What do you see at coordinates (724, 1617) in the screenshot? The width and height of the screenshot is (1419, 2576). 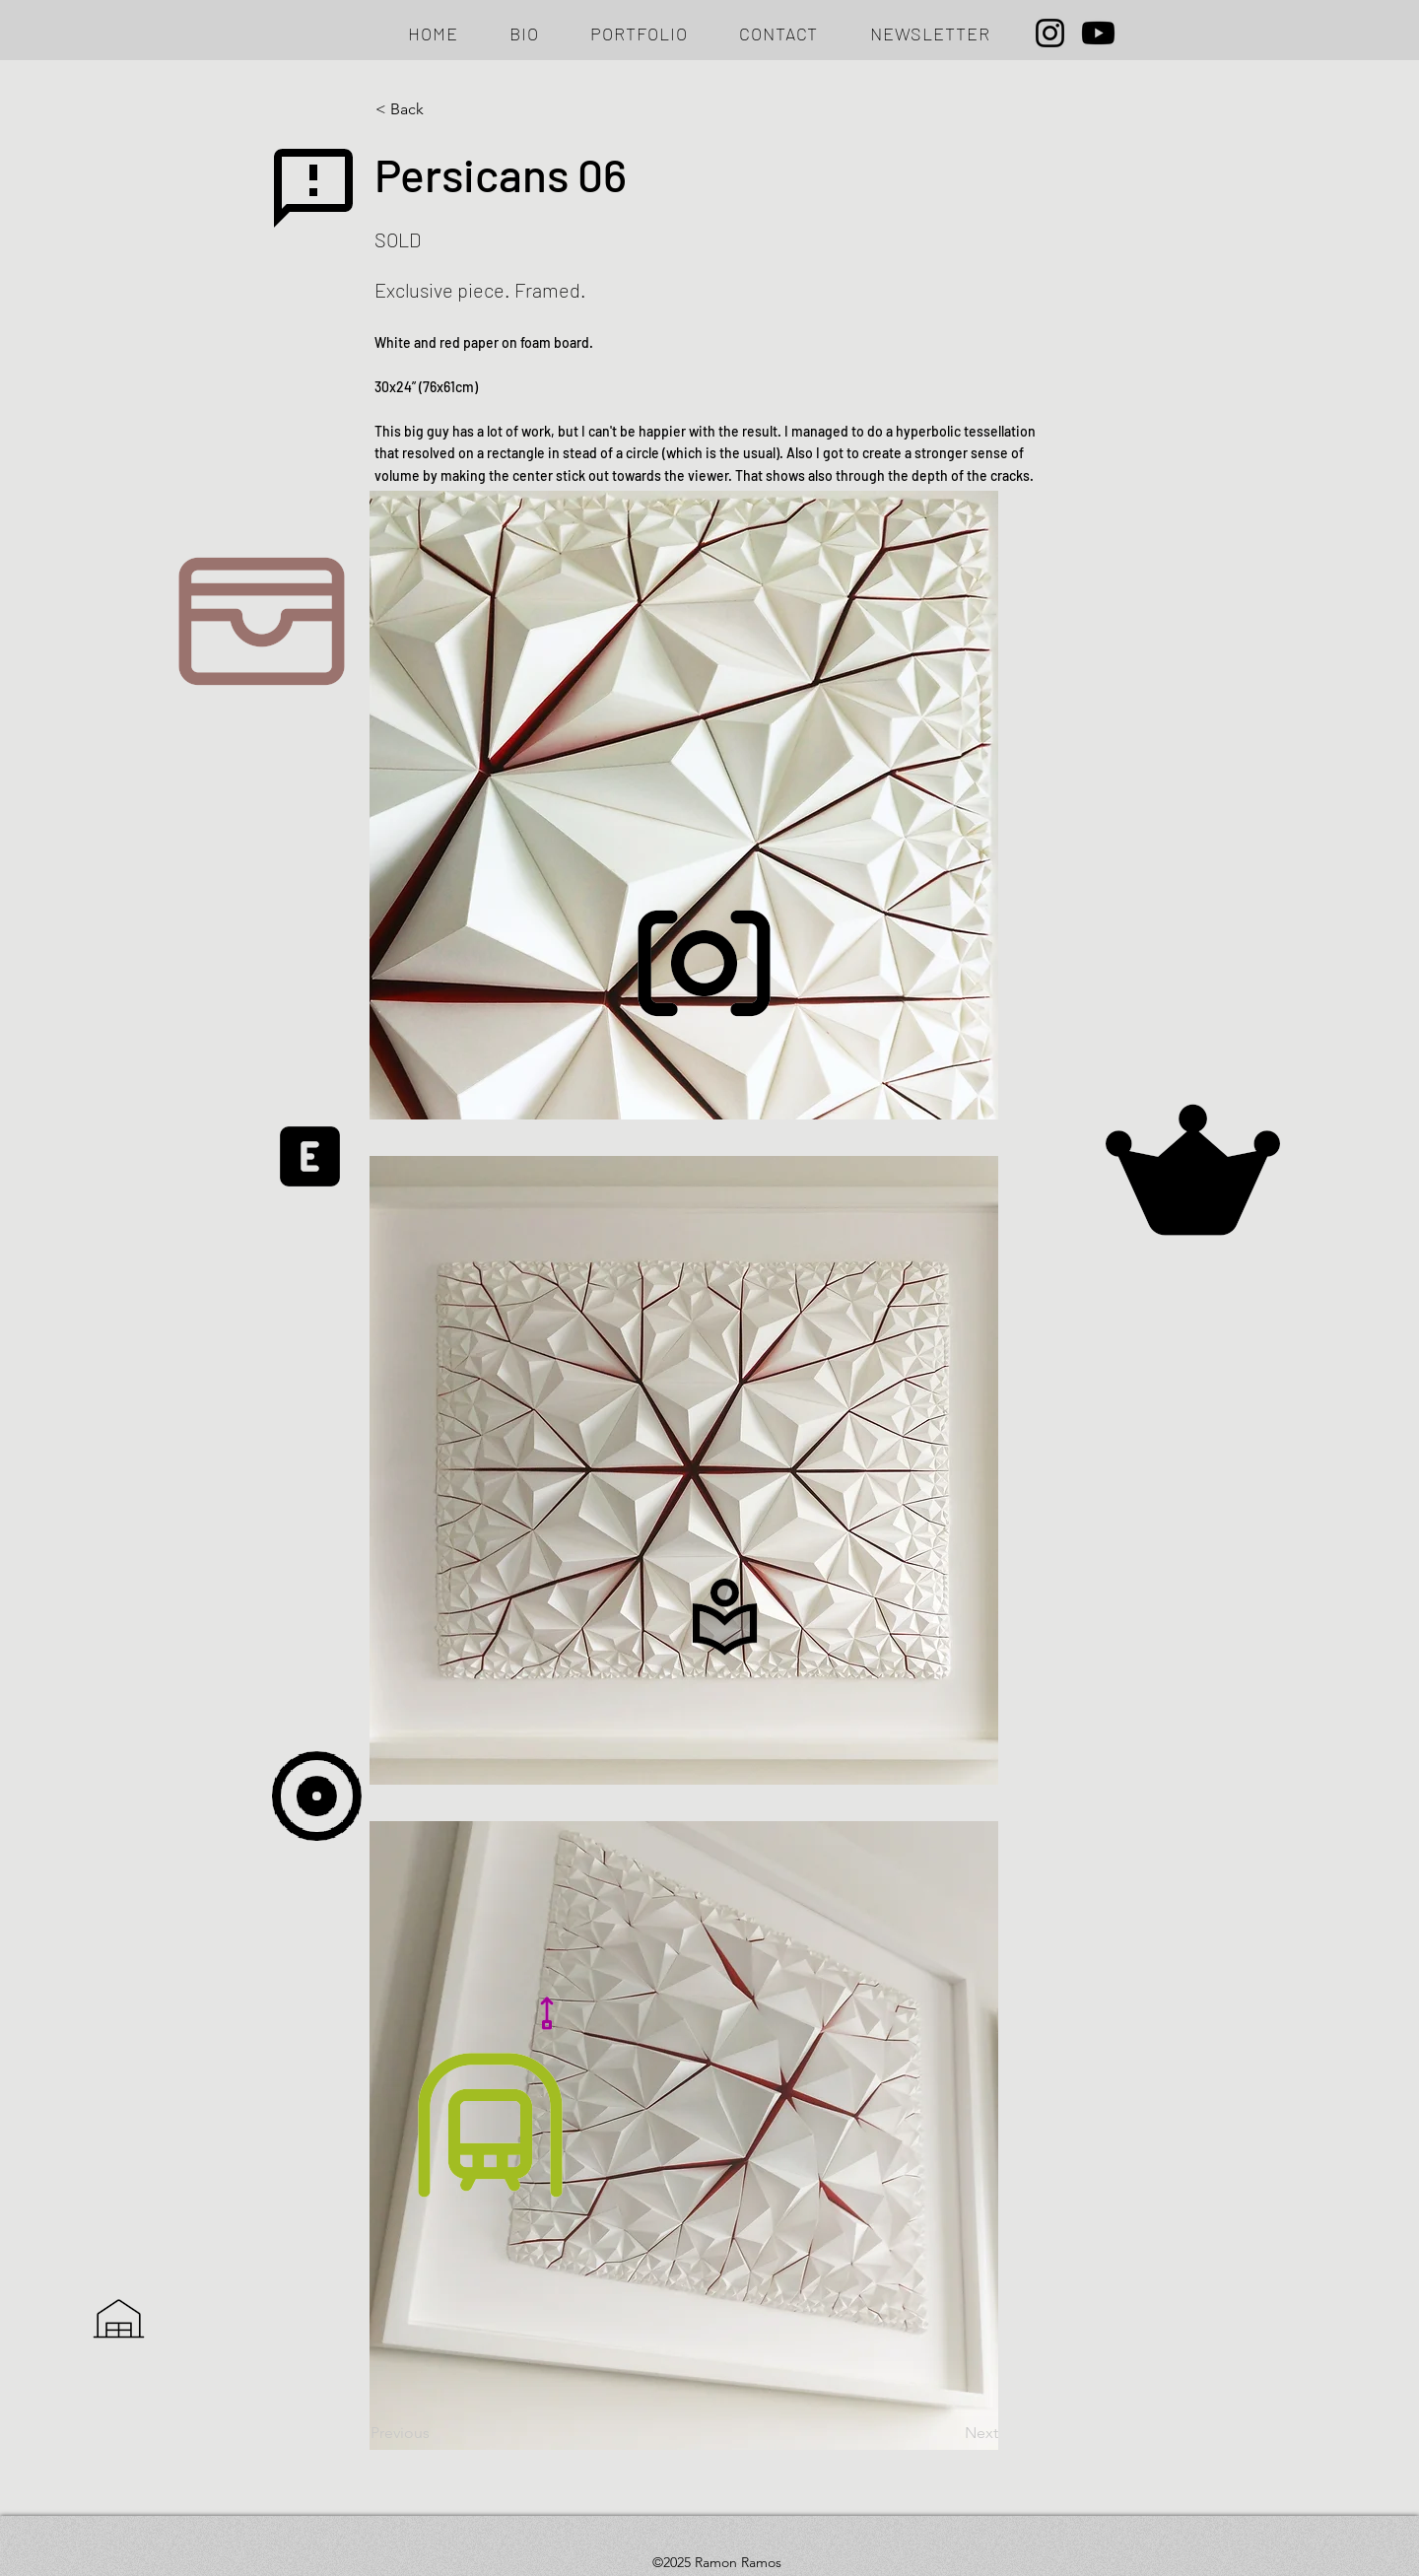 I see `access local library or reading resources` at bounding box center [724, 1617].